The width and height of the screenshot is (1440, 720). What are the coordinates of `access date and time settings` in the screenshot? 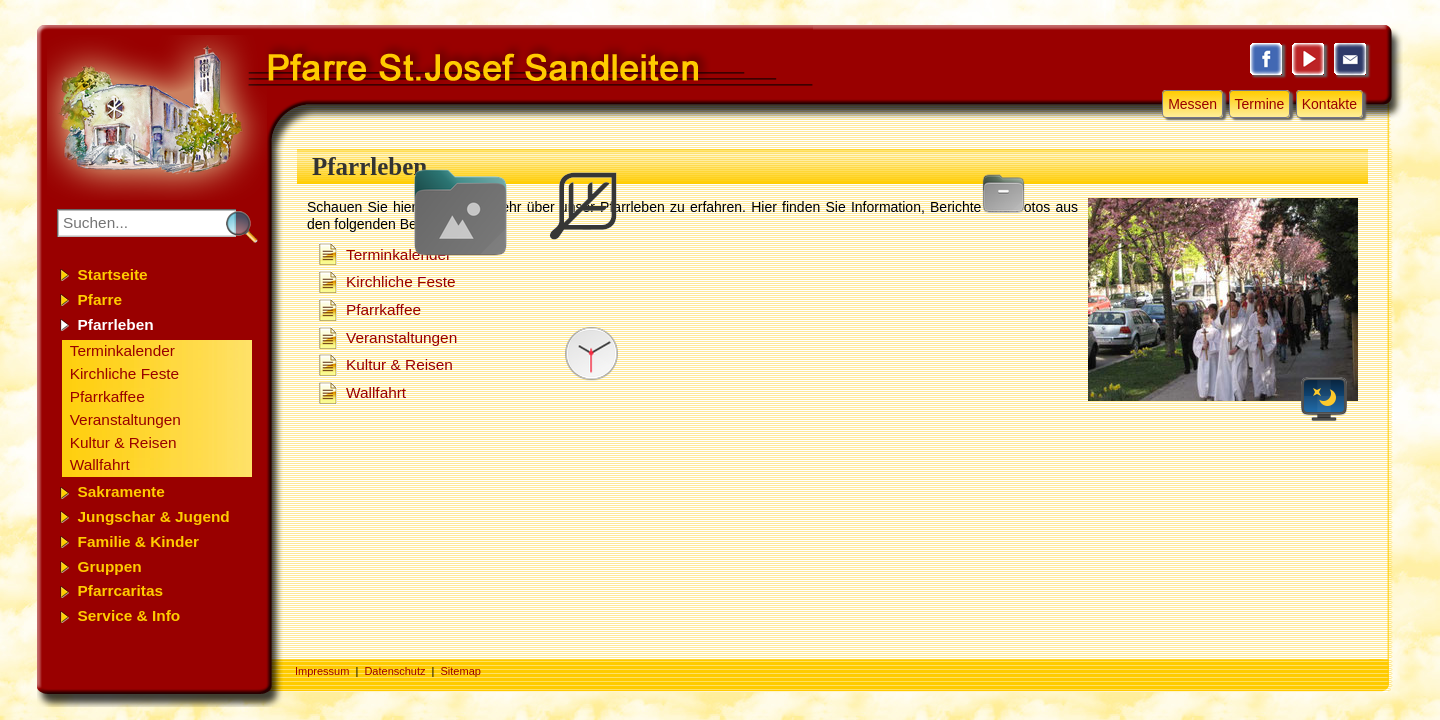 It's located at (591, 353).